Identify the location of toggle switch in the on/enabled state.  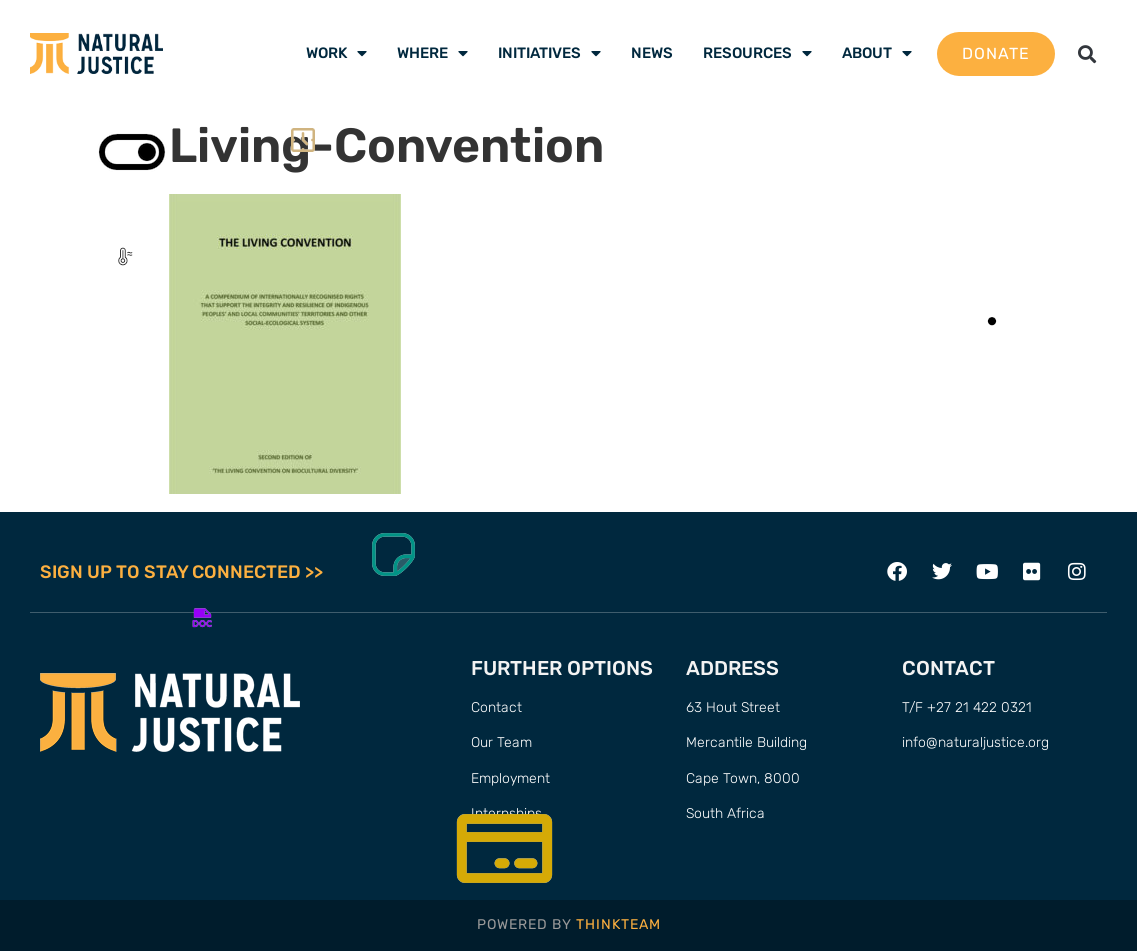
(132, 152).